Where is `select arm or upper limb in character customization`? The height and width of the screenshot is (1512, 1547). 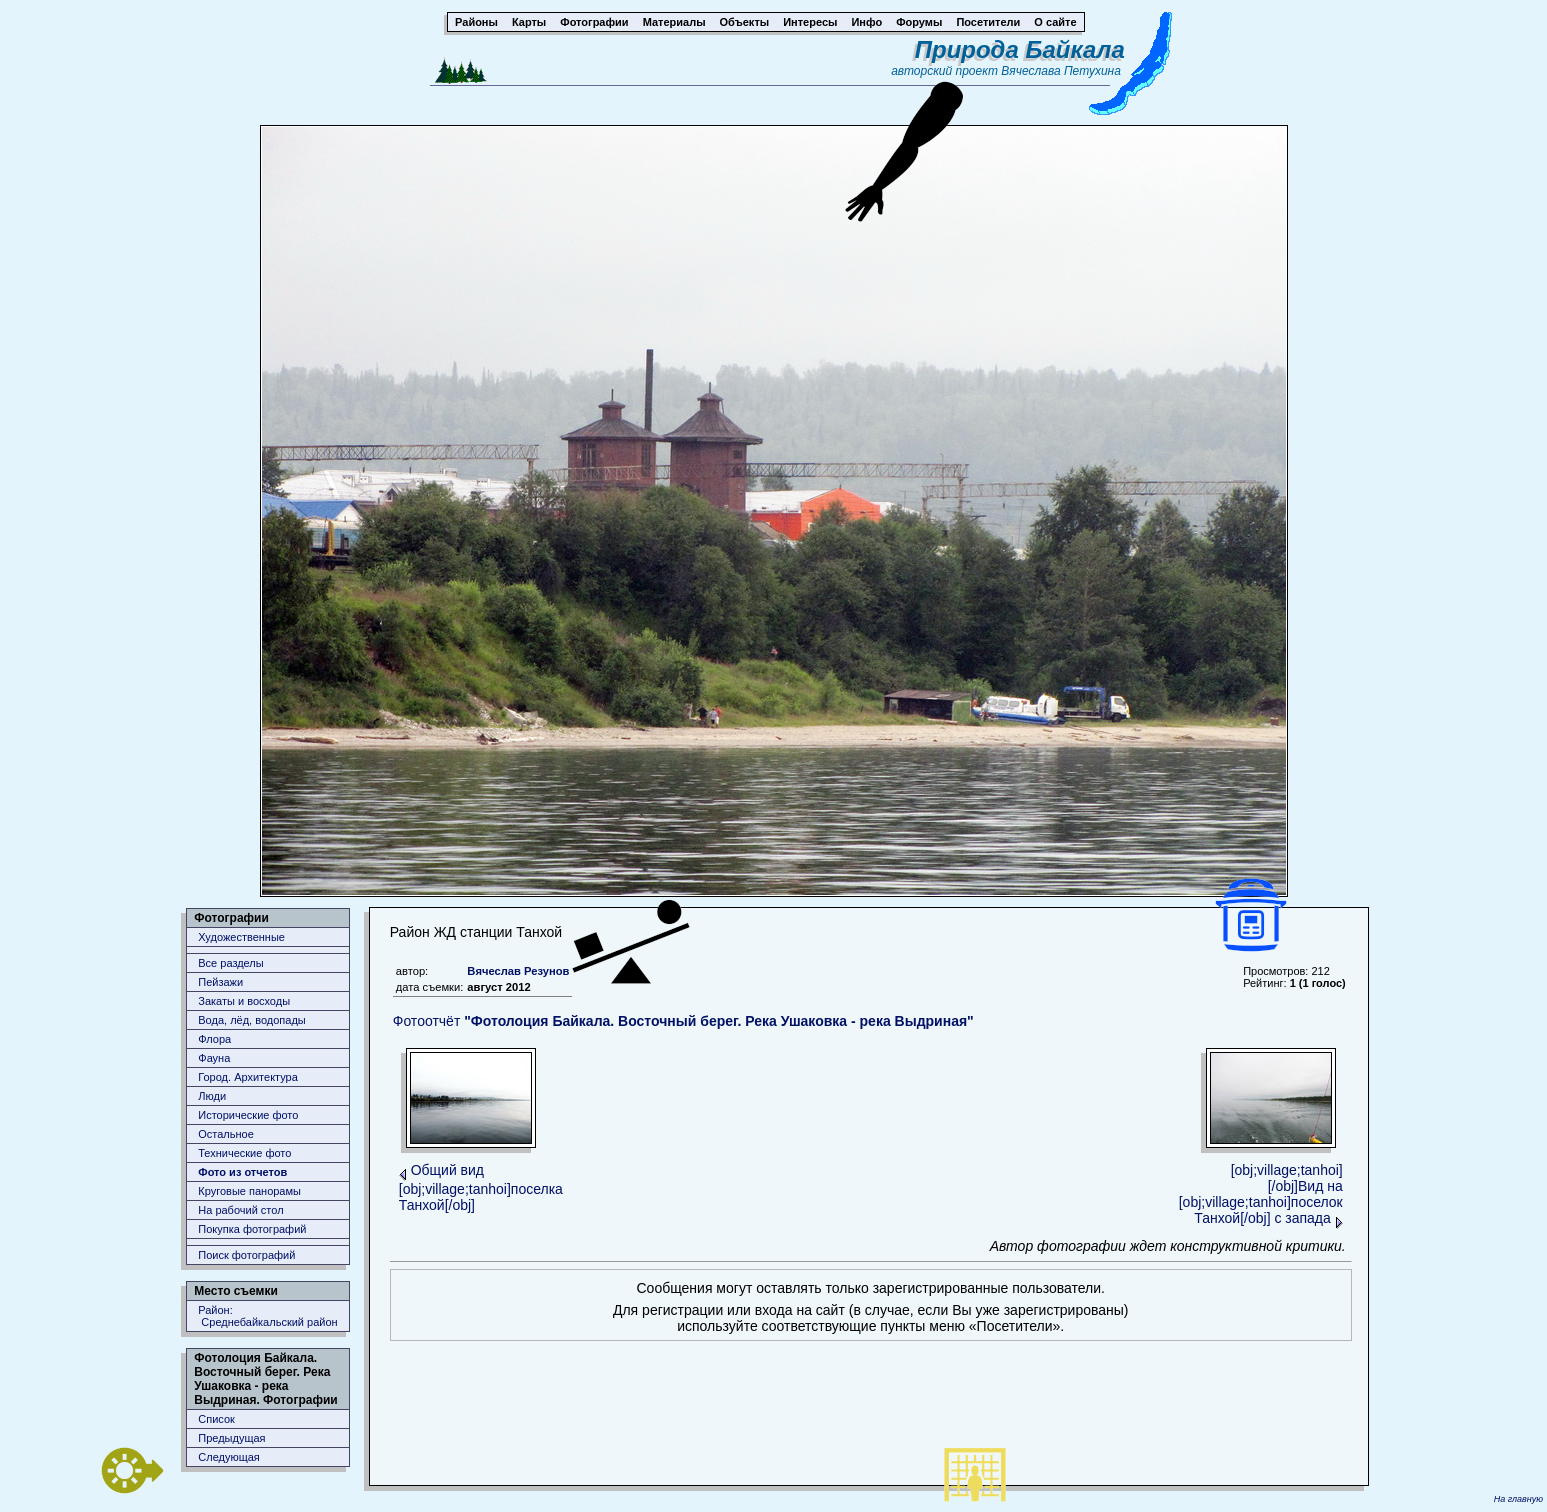
select arm or upper limb in character customization is located at coordinates (904, 152).